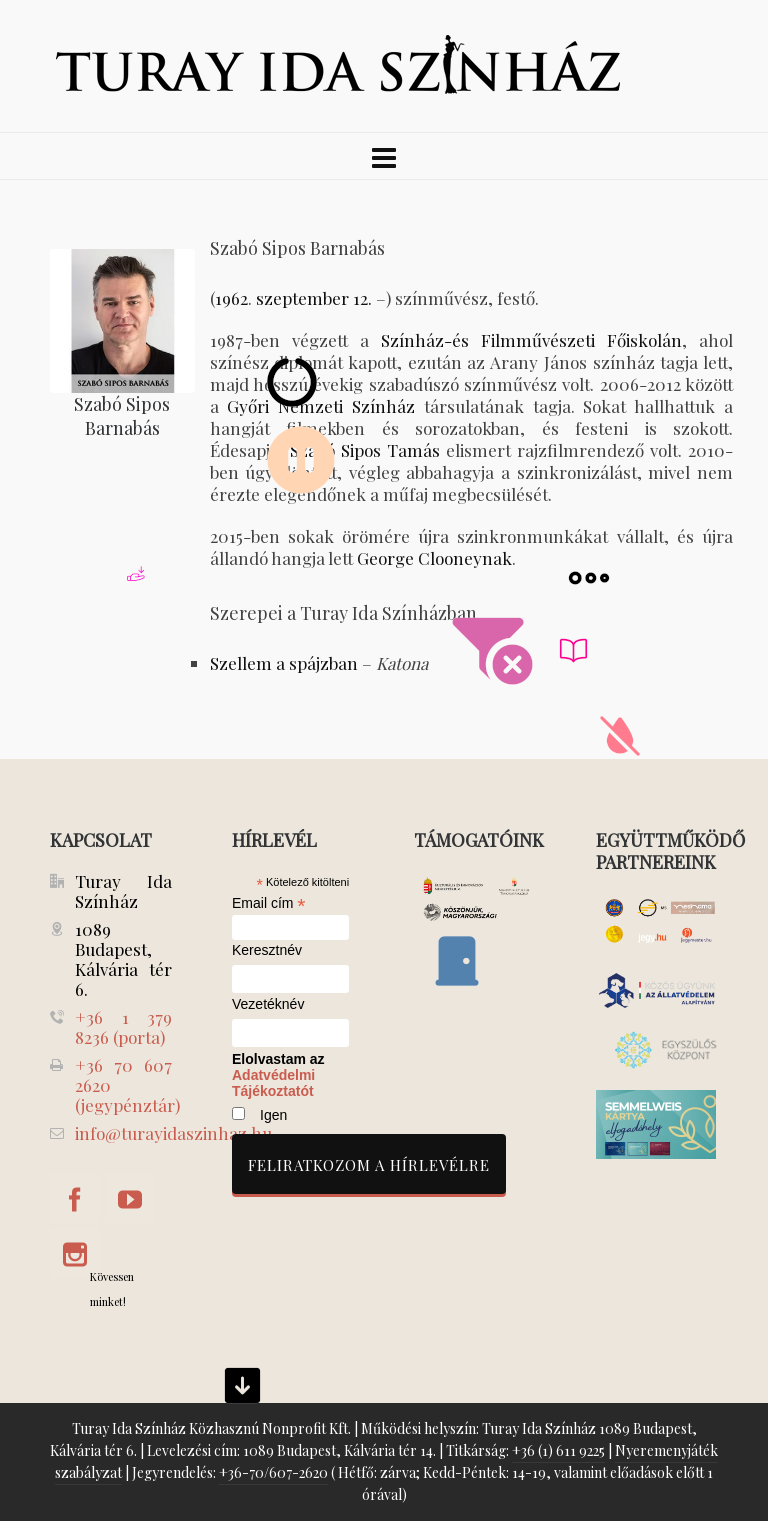 Image resolution: width=768 pixels, height=1521 pixels. What do you see at coordinates (242, 1385) in the screenshot?
I see `download file or content` at bounding box center [242, 1385].